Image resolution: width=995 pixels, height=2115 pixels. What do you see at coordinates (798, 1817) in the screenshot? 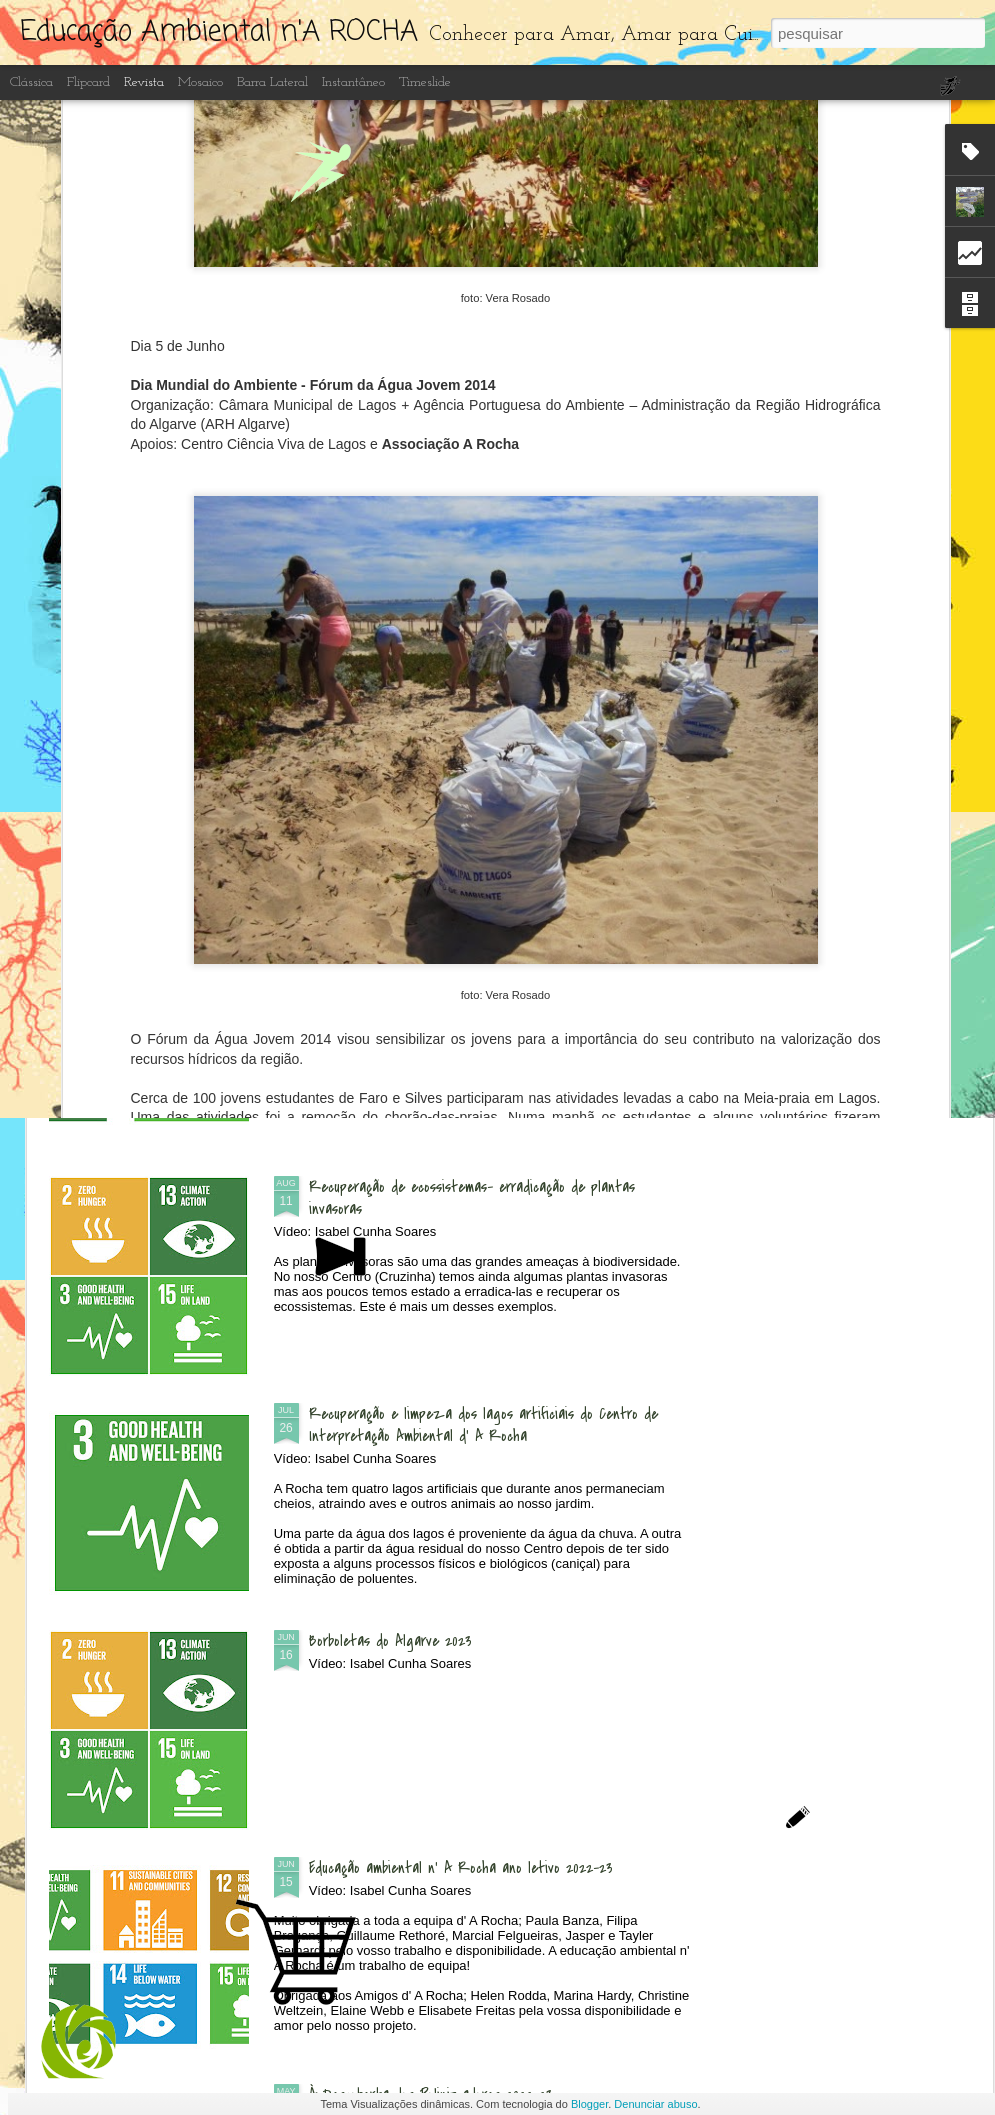
I see `ammunition or weaponry item in a game inventory` at bounding box center [798, 1817].